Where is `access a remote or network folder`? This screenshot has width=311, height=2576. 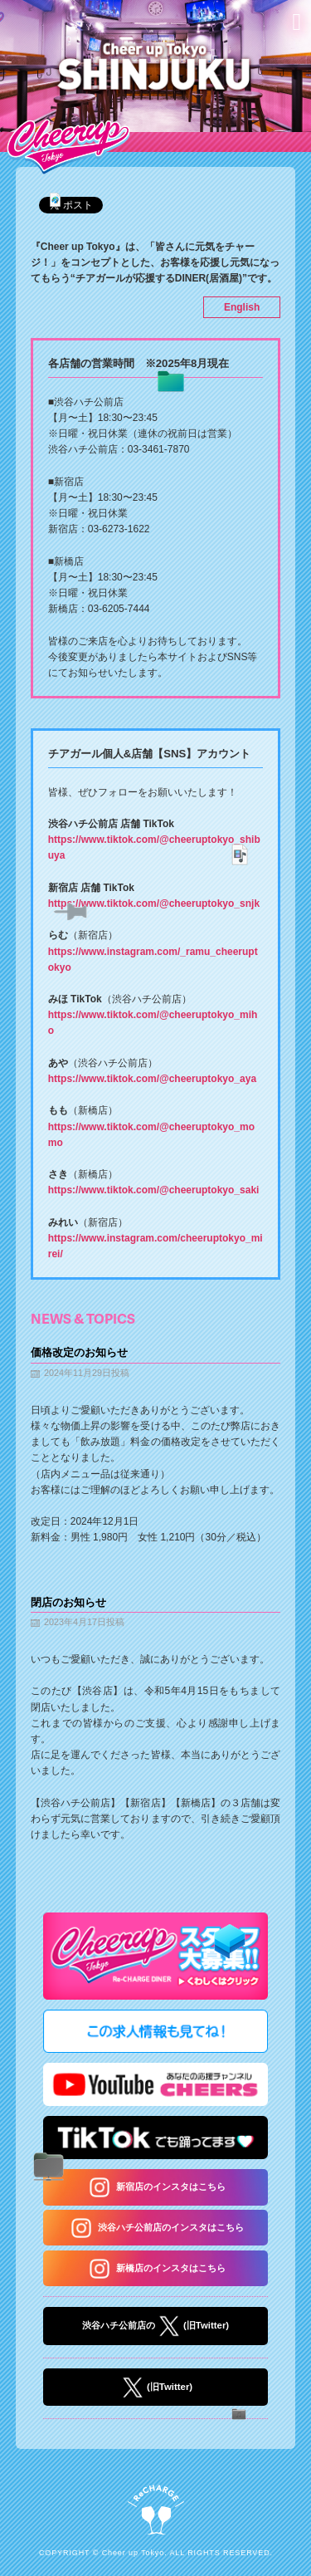 access a remote or network folder is located at coordinates (48, 2166).